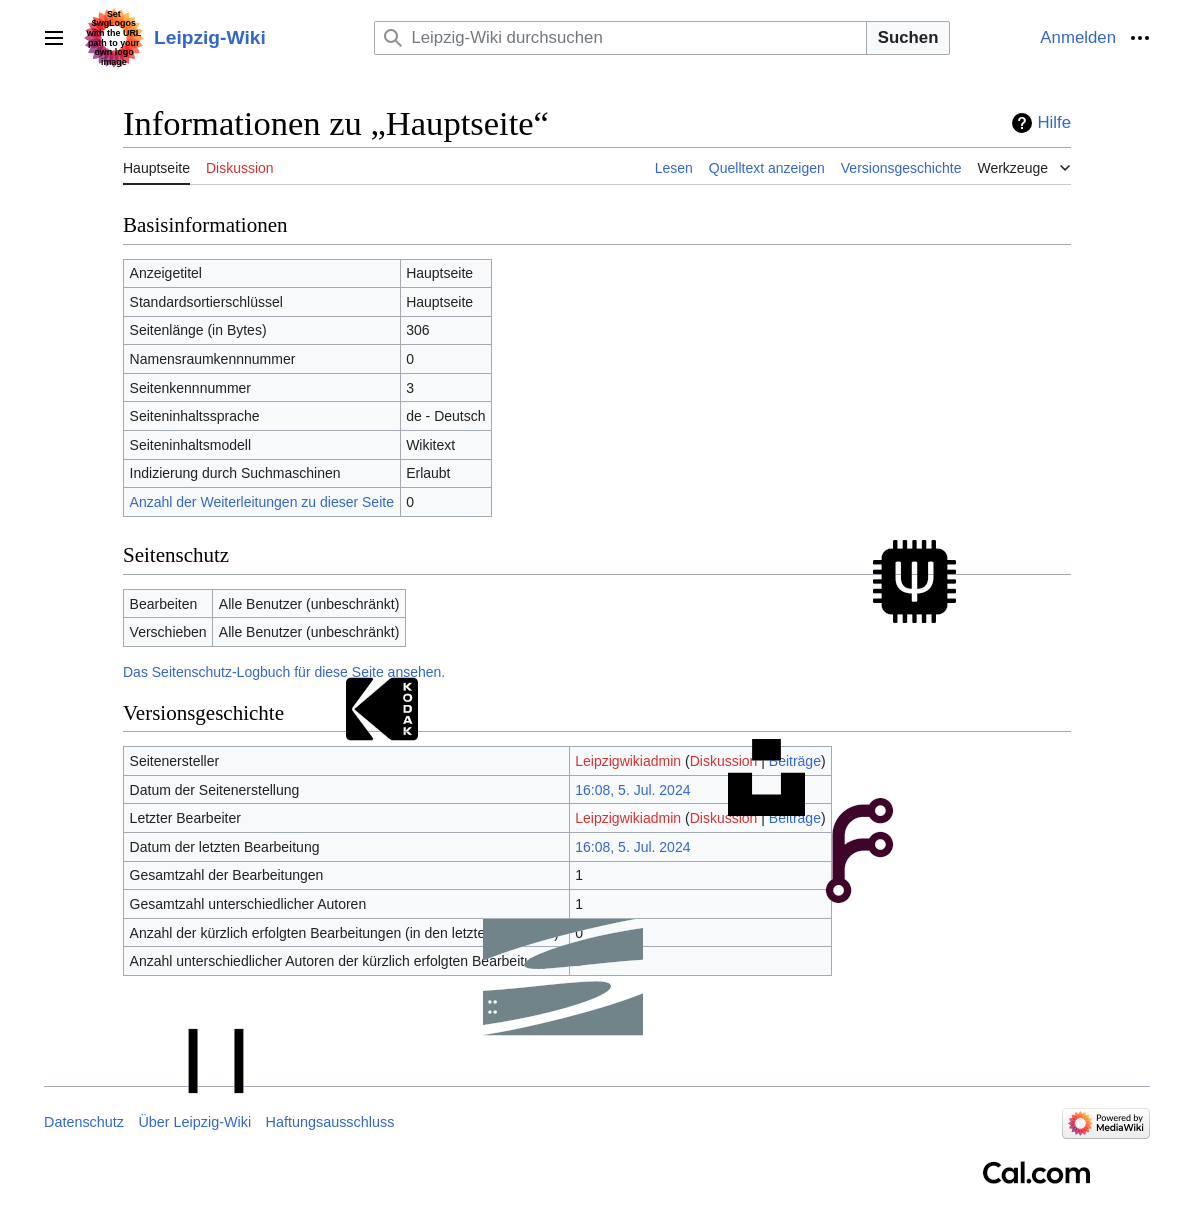 The height and width of the screenshot is (1228, 1194). I want to click on open unsplash to browse stock photos, so click(766, 777).